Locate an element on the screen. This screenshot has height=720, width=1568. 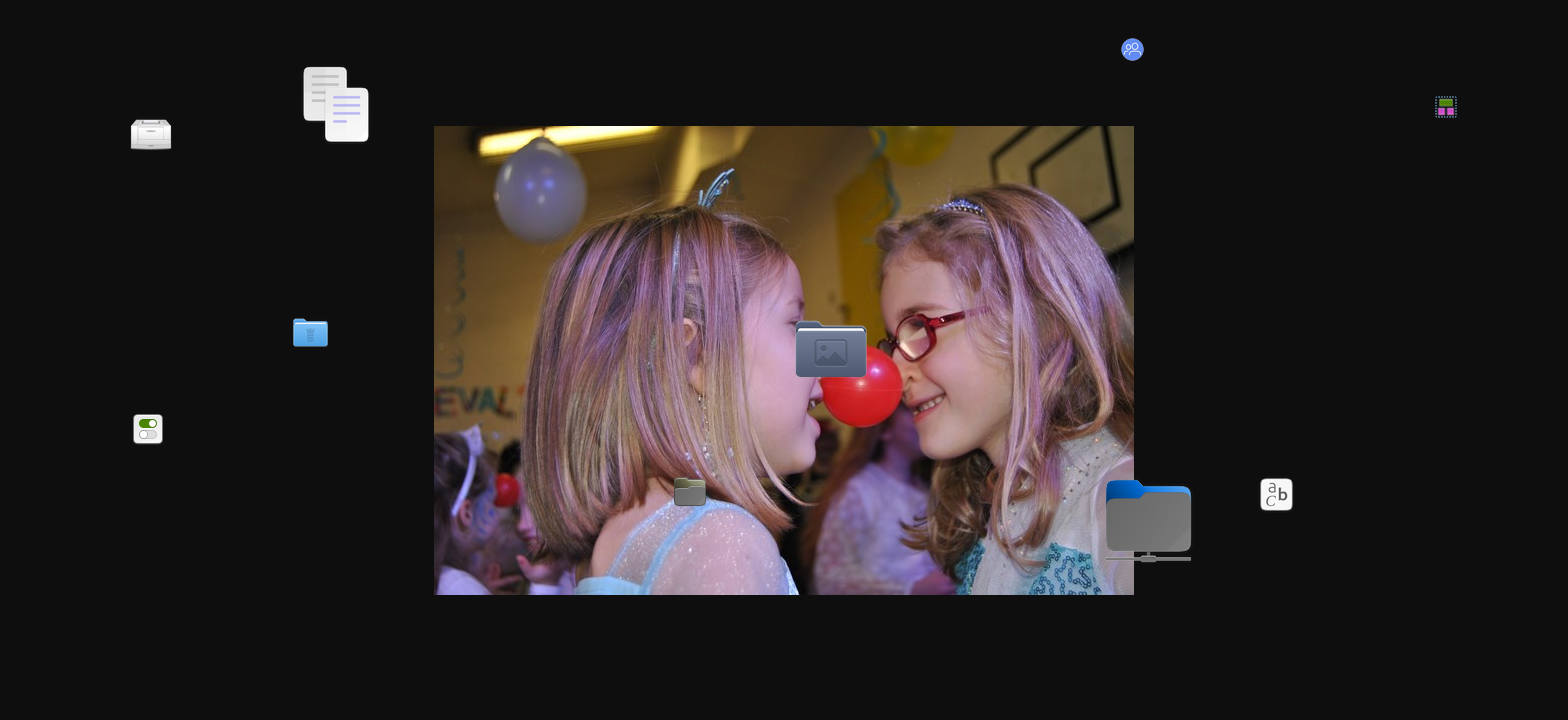
open Intego security software folder is located at coordinates (310, 332).